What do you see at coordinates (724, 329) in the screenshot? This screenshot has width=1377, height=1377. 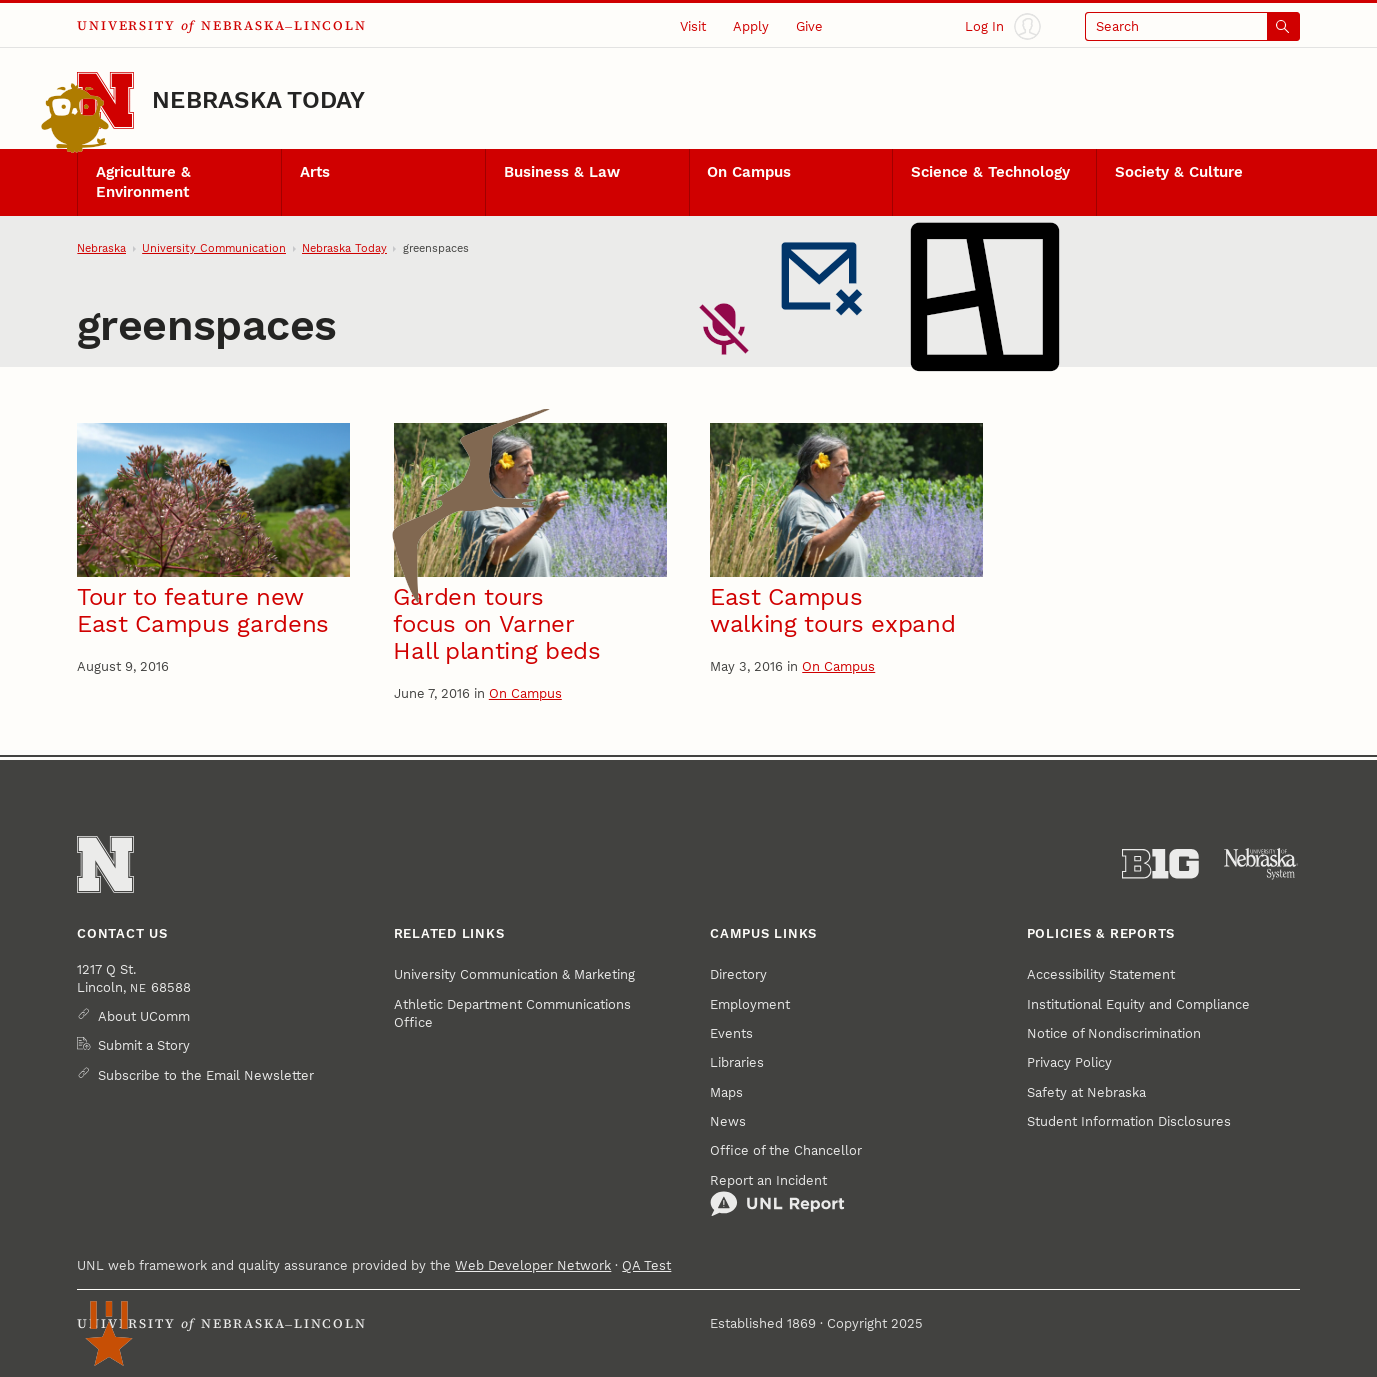 I see `microphone is muted` at bounding box center [724, 329].